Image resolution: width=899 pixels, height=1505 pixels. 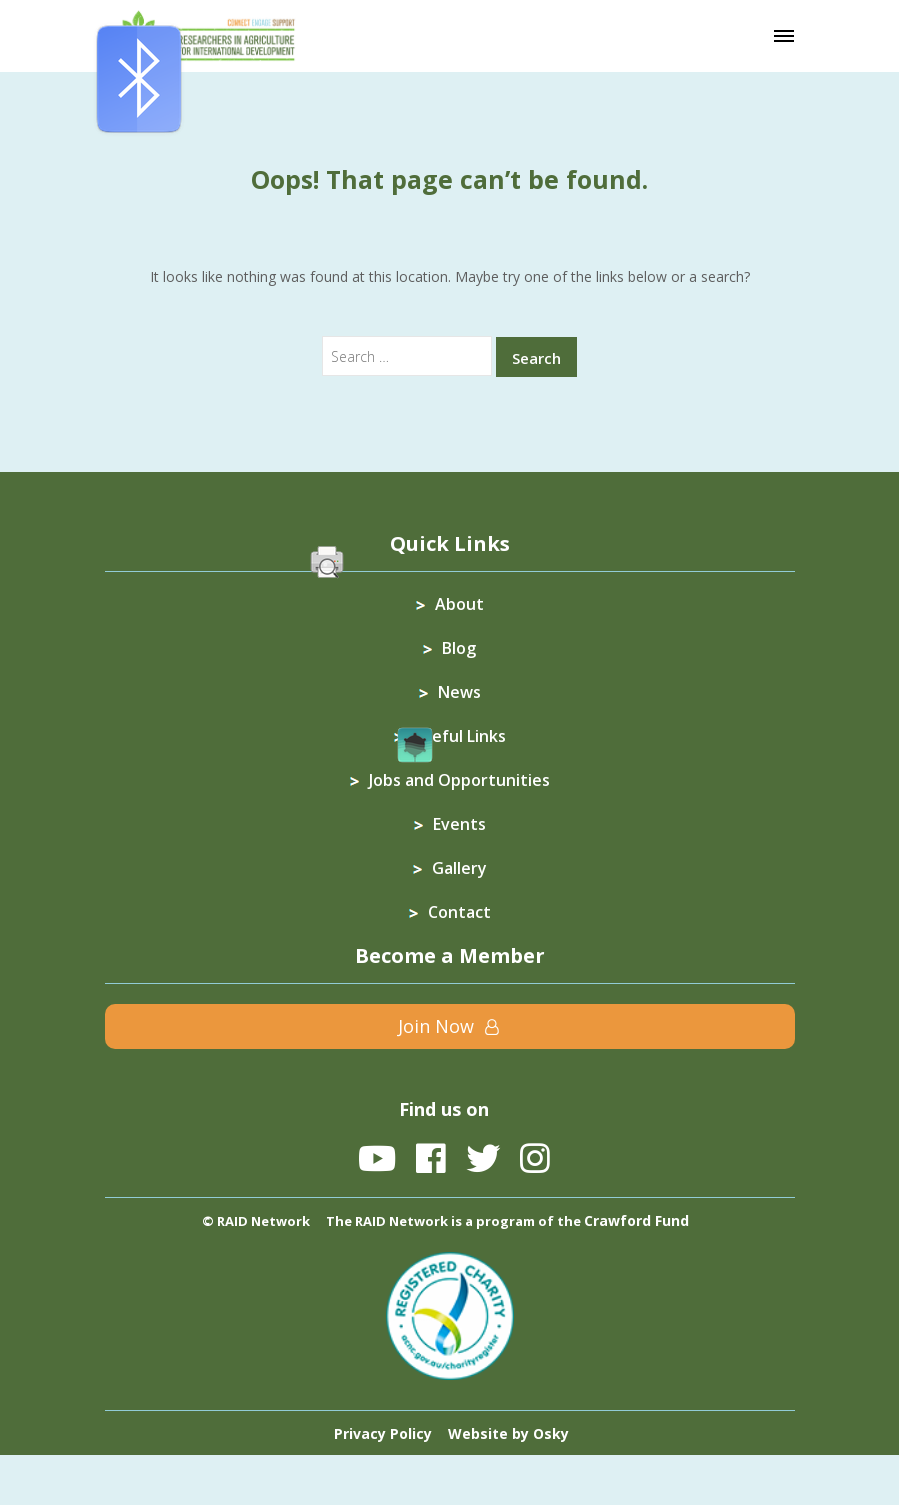 What do you see at coordinates (327, 562) in the screenshot?
I see `preview document before printing` at bounding box center [327, 562].